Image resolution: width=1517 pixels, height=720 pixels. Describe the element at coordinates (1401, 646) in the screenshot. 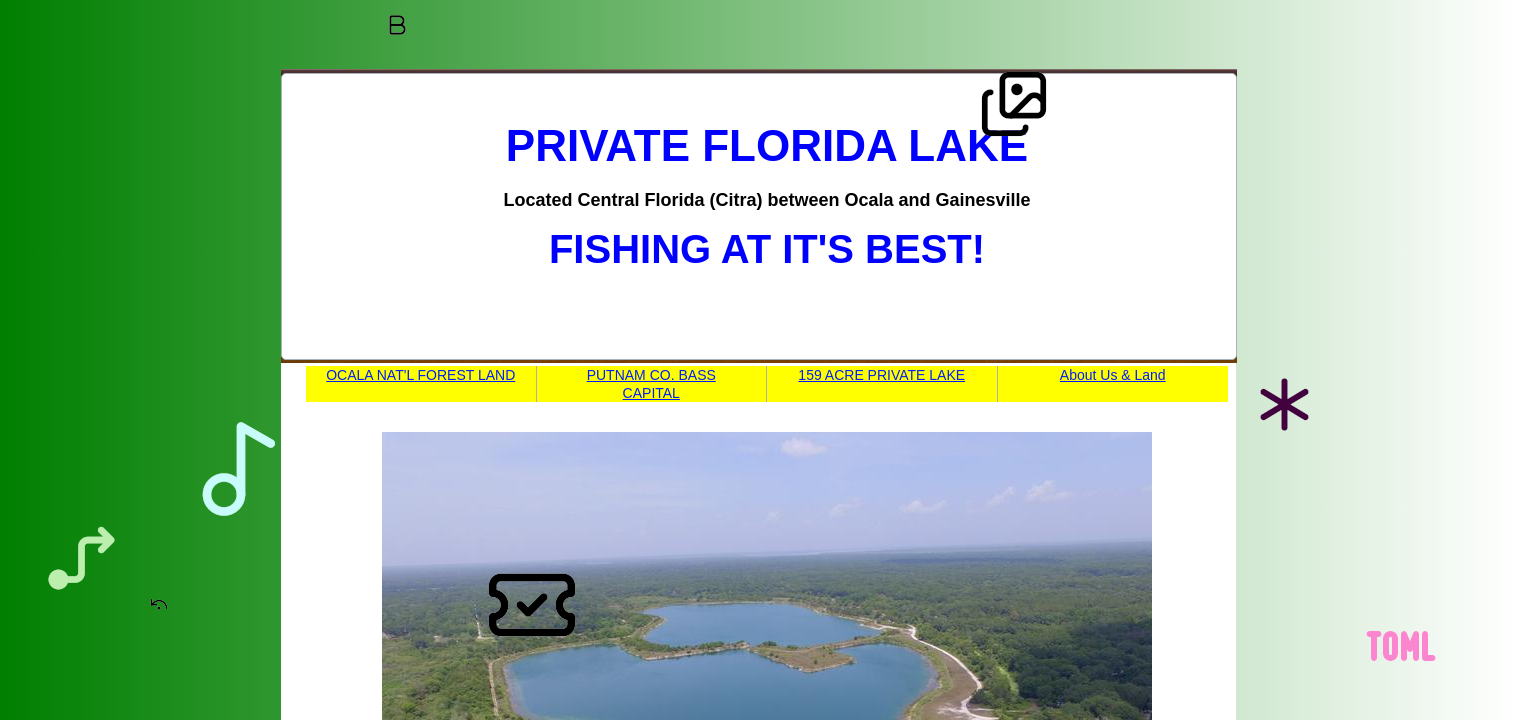

I see `indicates a TOML configuration file` at that location.